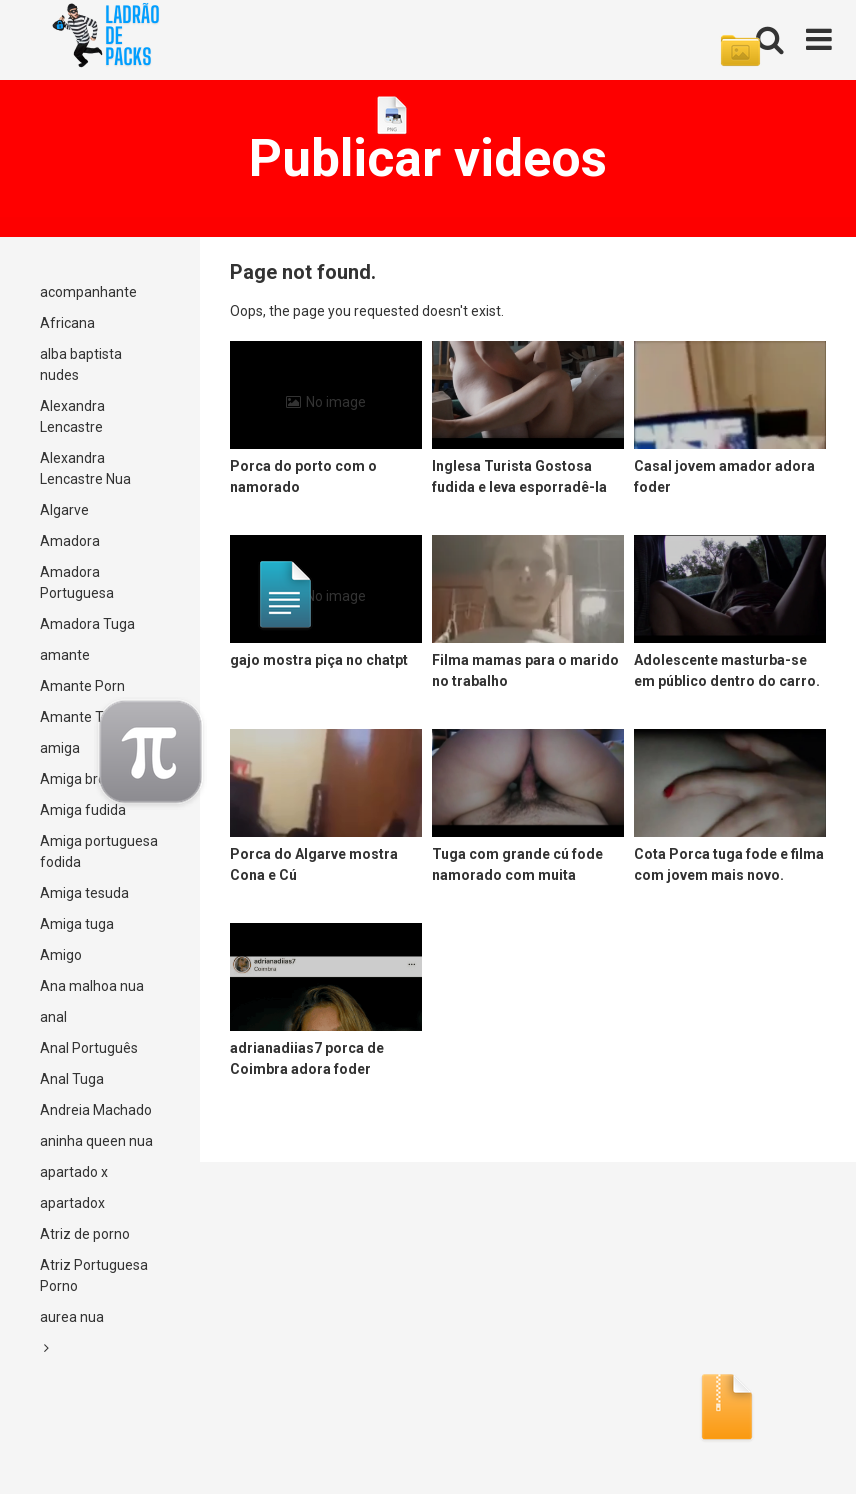 The image size is (856, 1494). What do you see at coordinates (150, 753) in the screenshot?
I see `open mathematics or calculator app` at bounding box center [150, 753].